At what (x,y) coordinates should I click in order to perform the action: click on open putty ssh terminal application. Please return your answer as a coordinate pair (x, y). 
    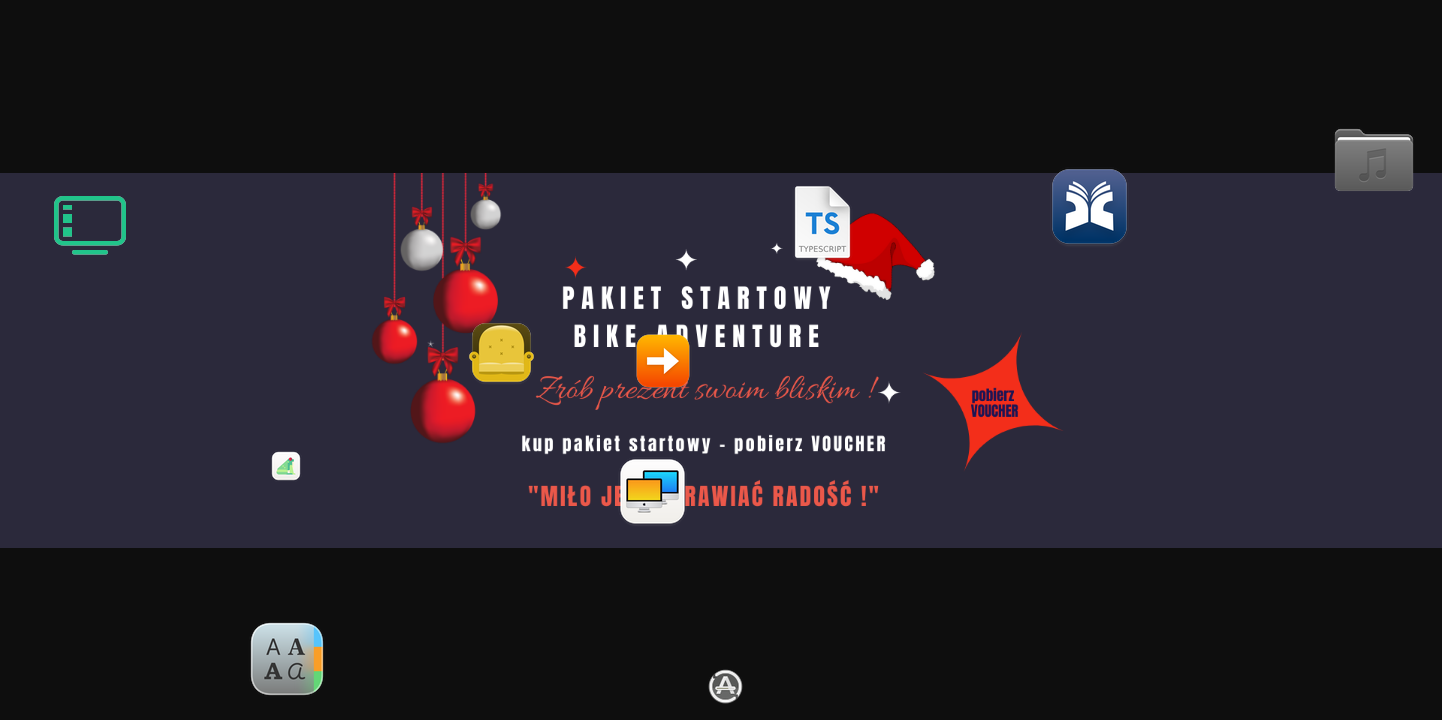
    Looking at the image, I should click on (652, 491).